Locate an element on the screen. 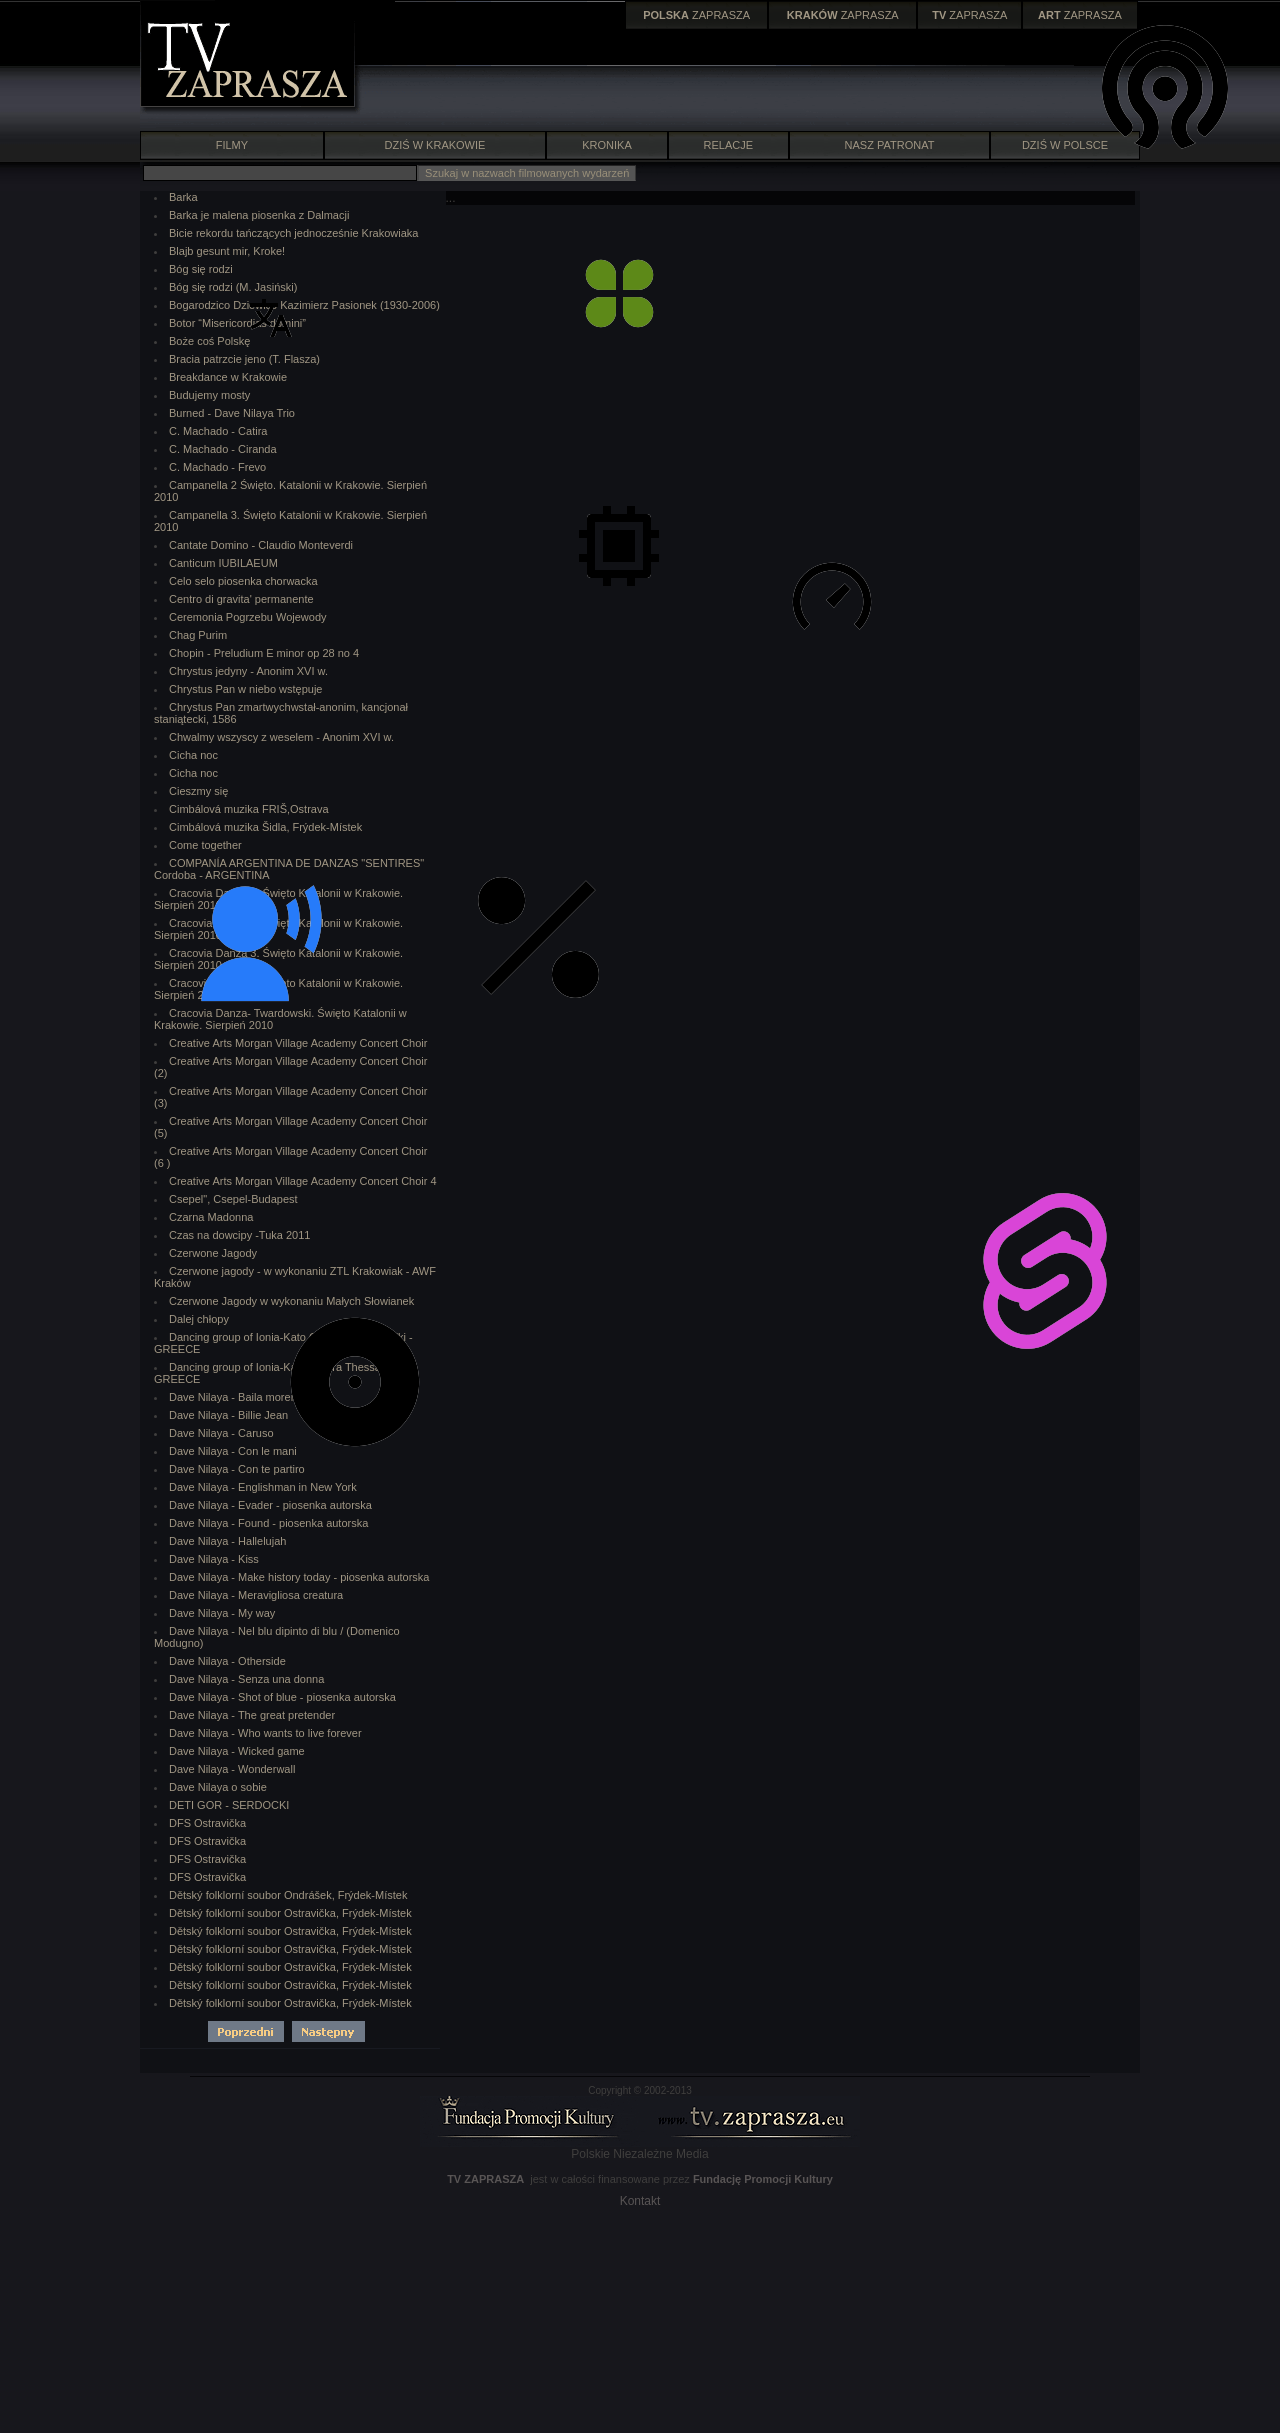  view music album collection is located at coordinates (355, 1382).